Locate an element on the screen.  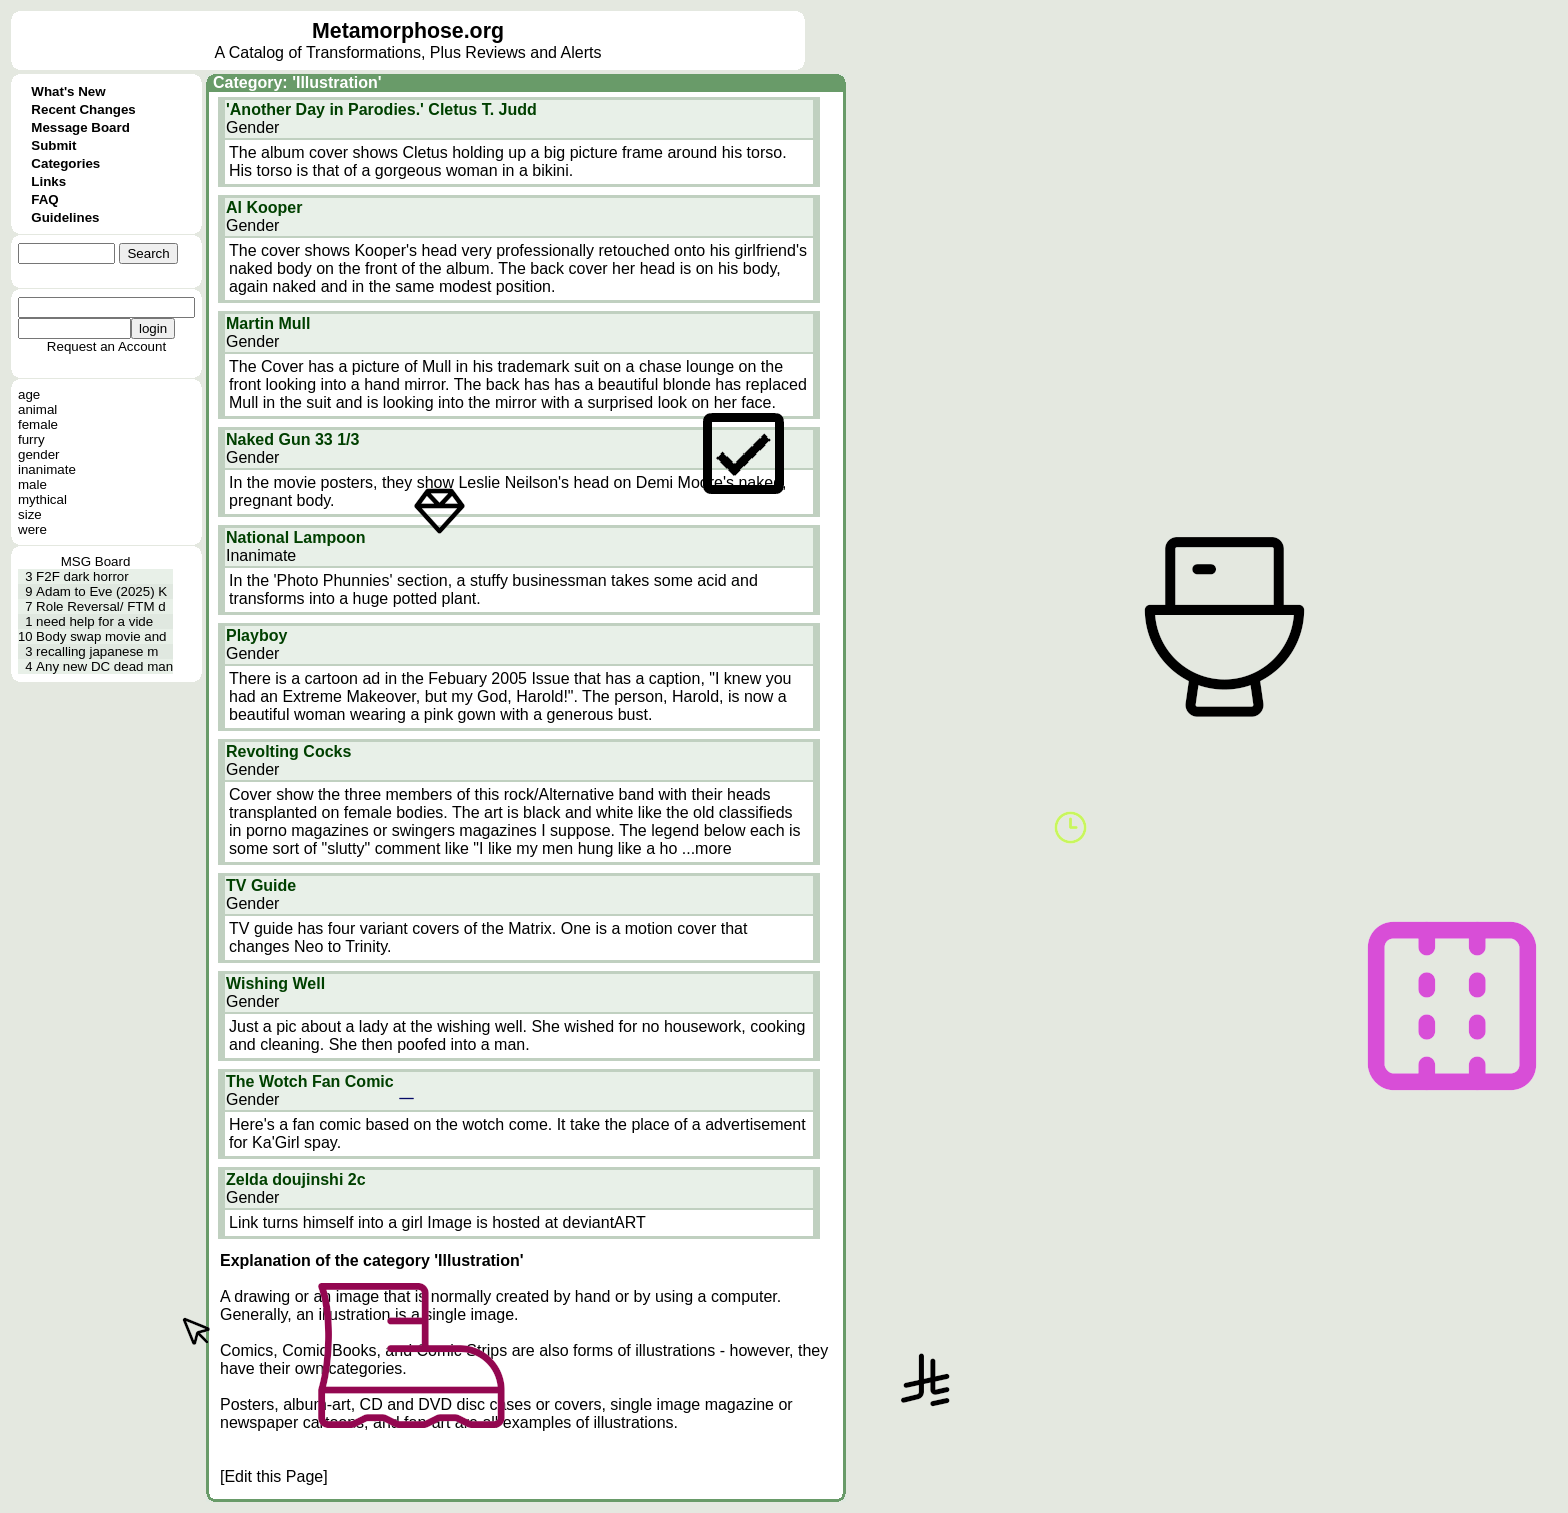
indicates restroom or bathroom location is located at coordinates (1224, 623).